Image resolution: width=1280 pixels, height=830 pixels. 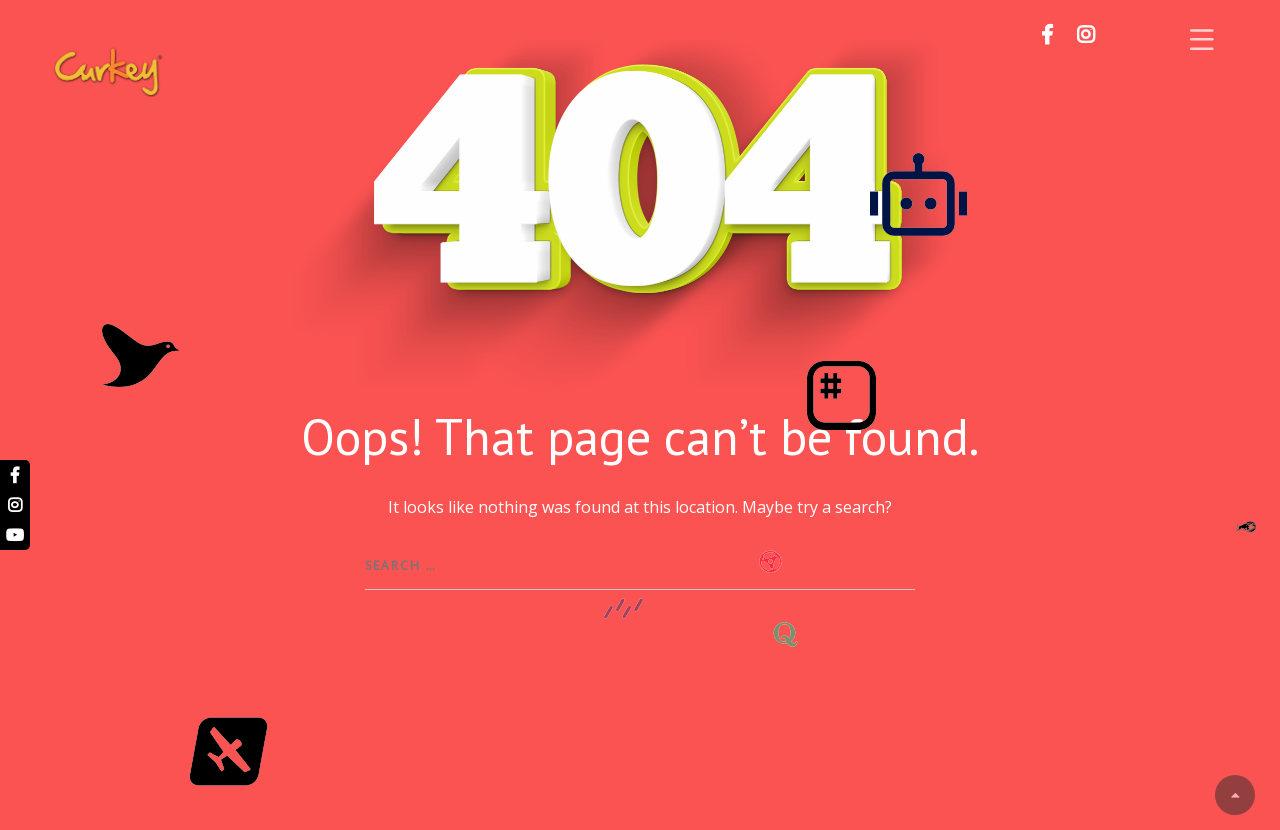 I want to click on open the Quora app, so click(x=785, y=634).